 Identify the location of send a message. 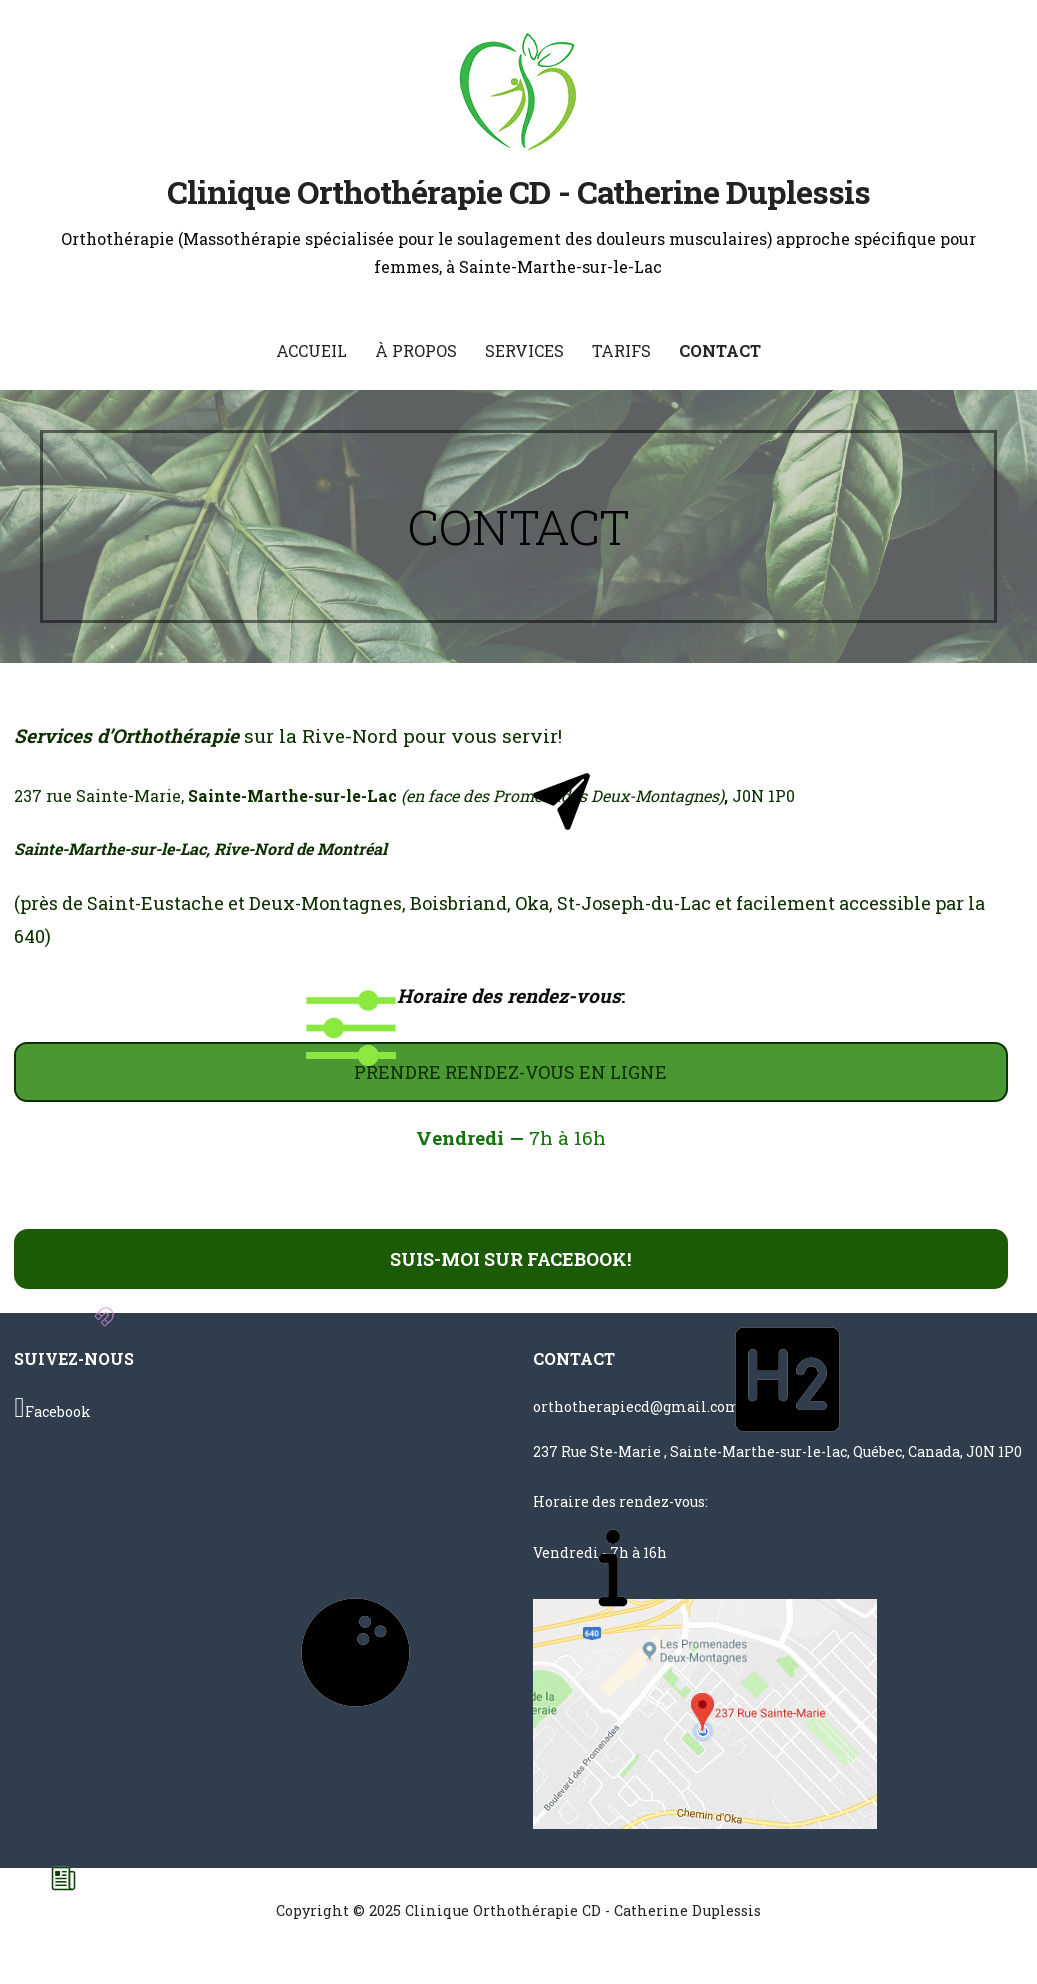
(561, 801).